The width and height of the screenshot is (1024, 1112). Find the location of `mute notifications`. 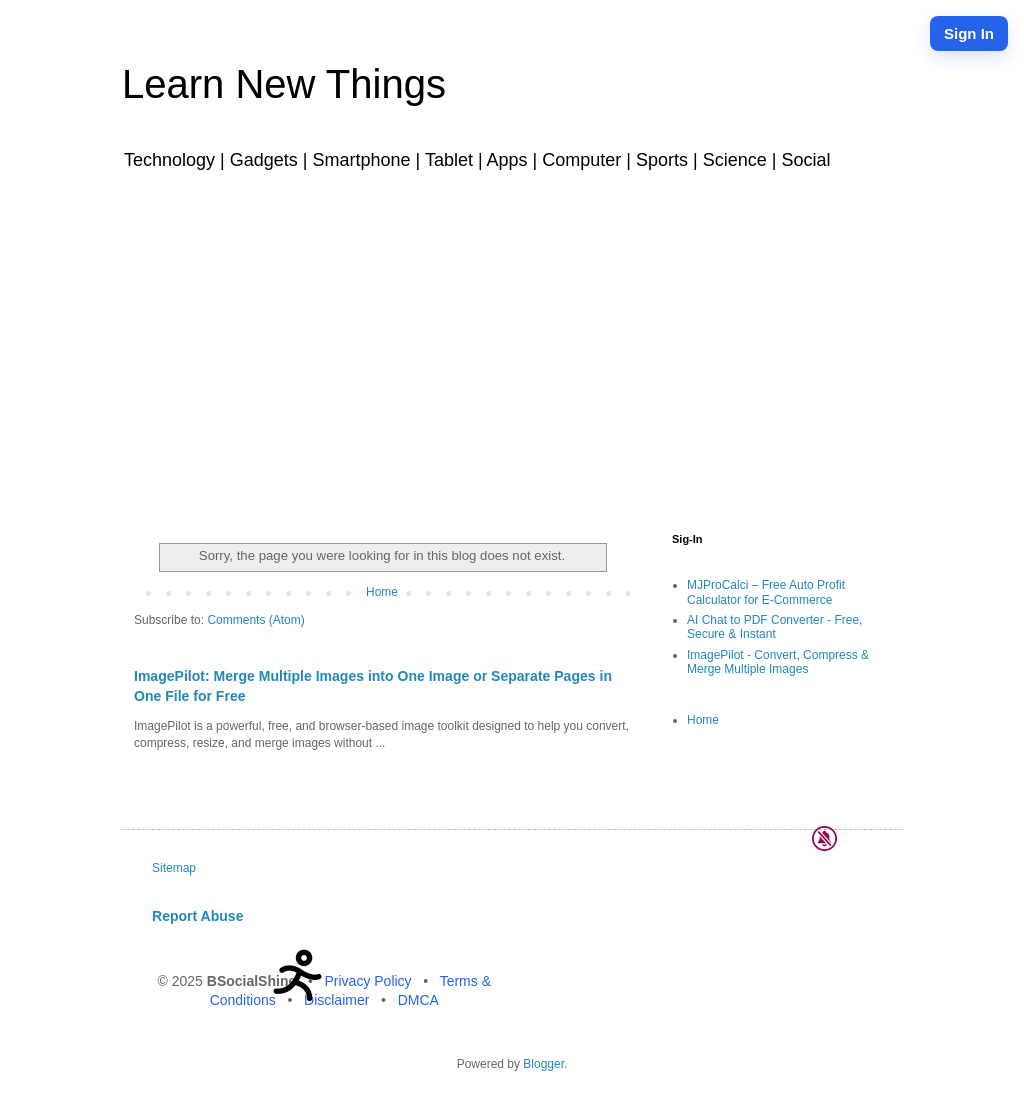

mute notifications is located at coordinates (824, 838).